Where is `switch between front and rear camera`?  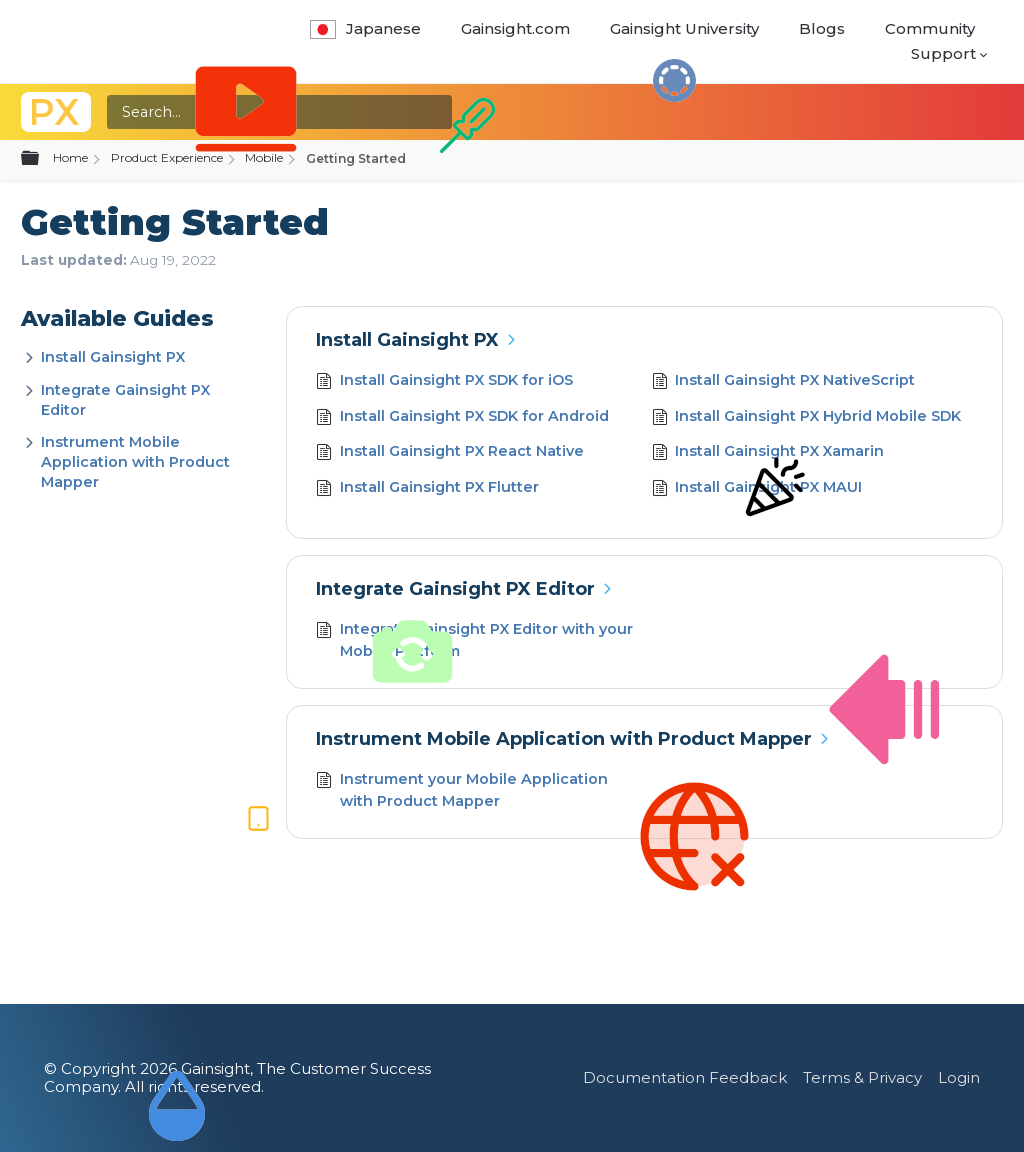 switch between front and rear camera is located at coordinates (412, 651).